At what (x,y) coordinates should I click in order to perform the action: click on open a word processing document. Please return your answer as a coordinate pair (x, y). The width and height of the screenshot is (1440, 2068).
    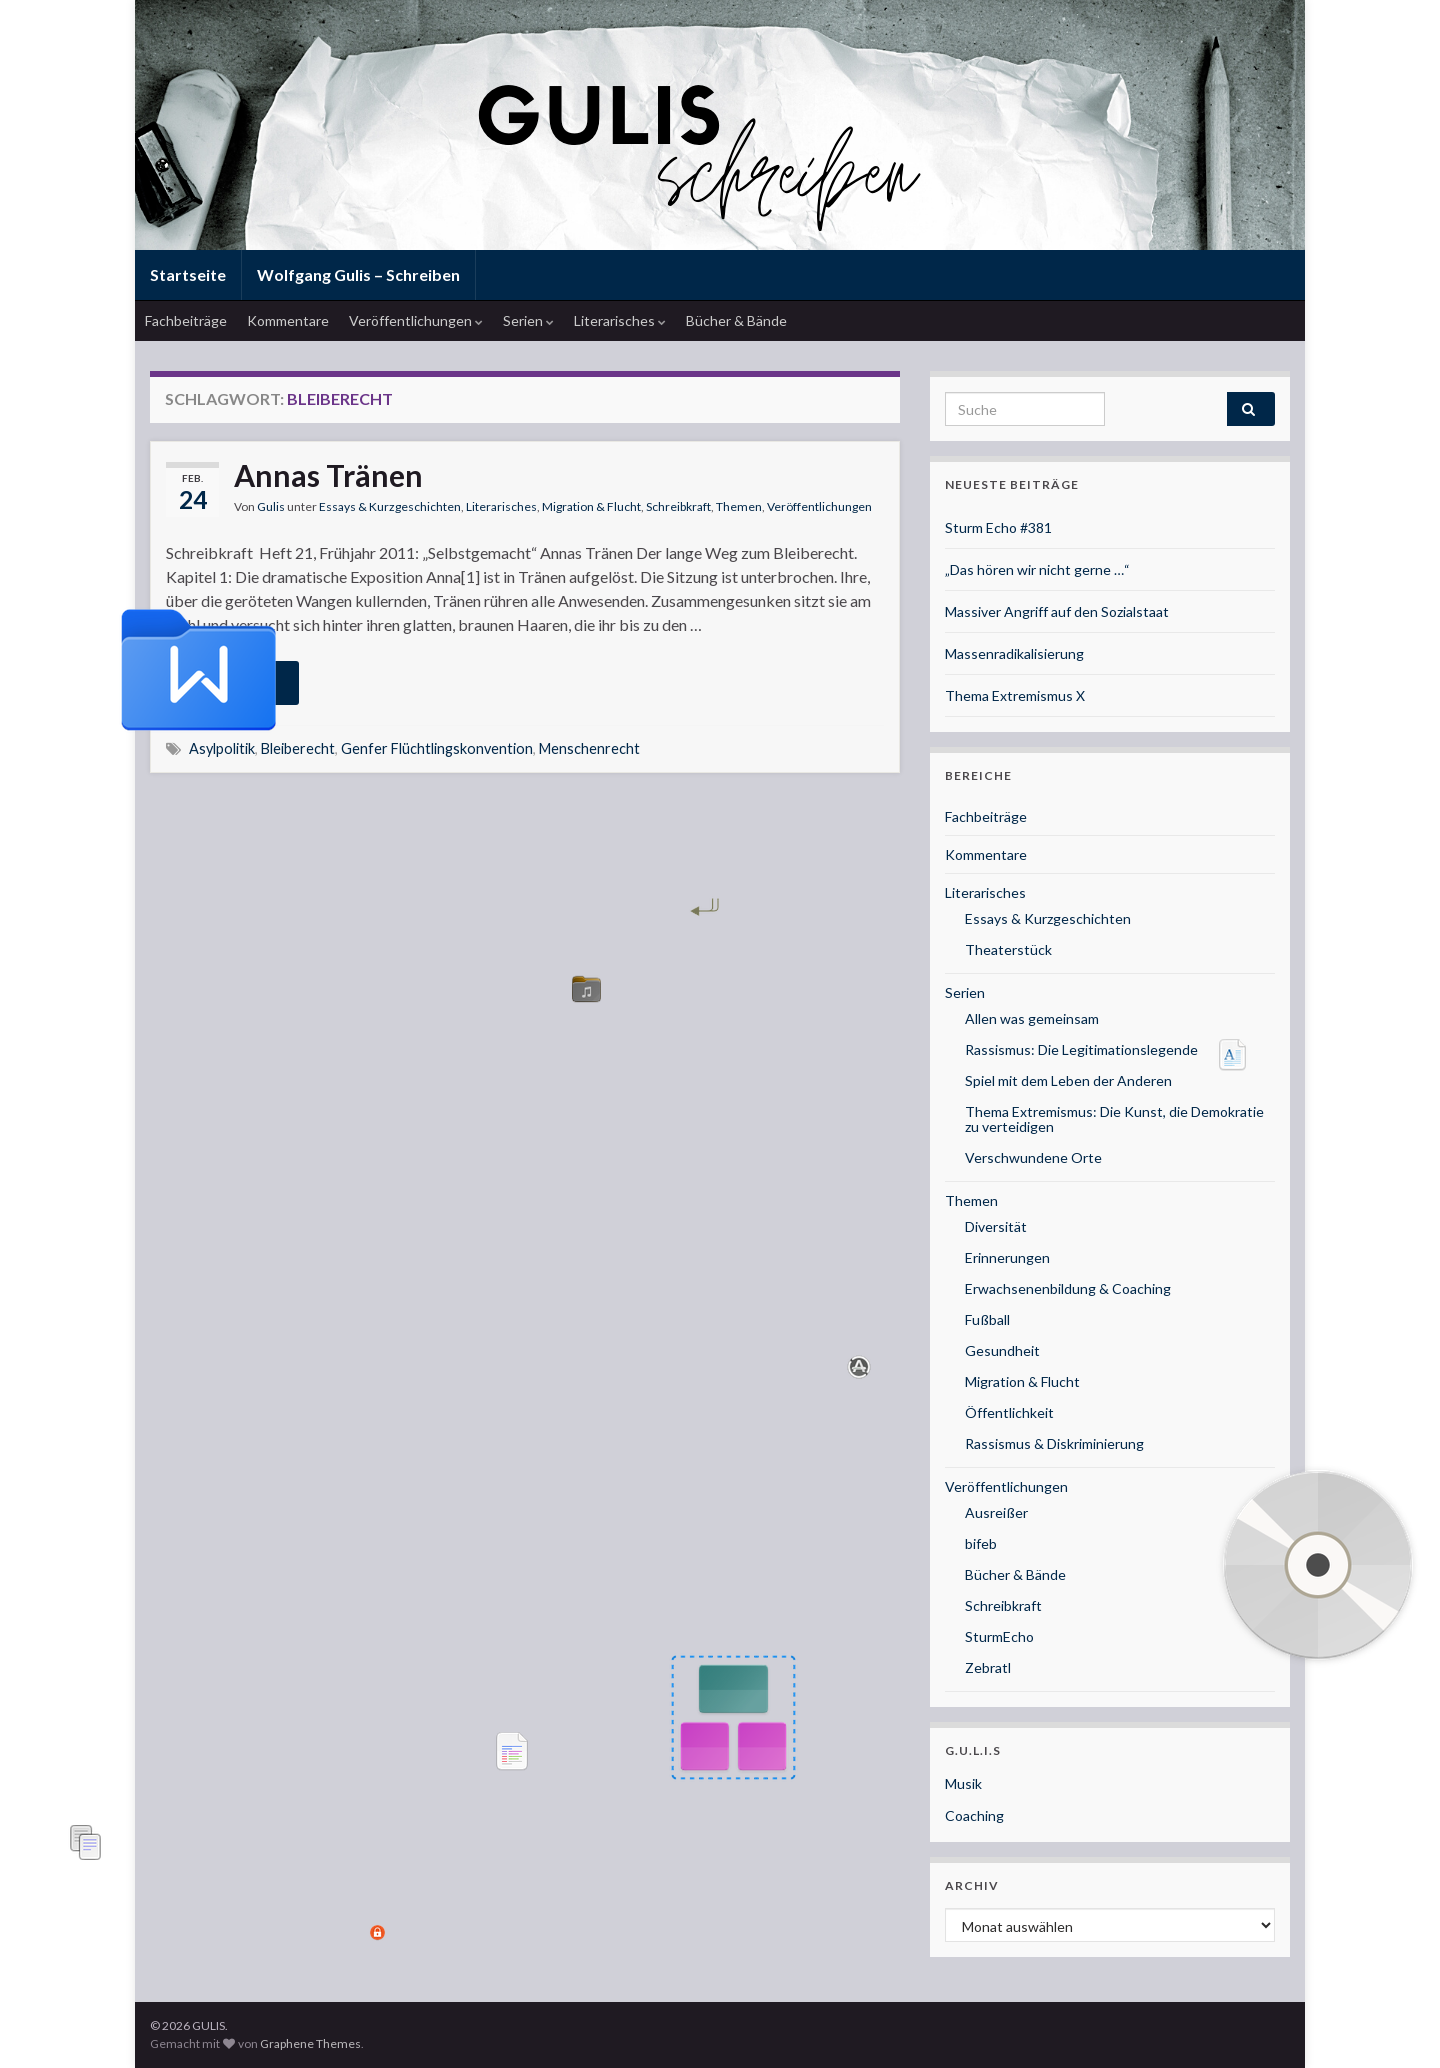
    Looking at the image, I should click on (1232, 1054).